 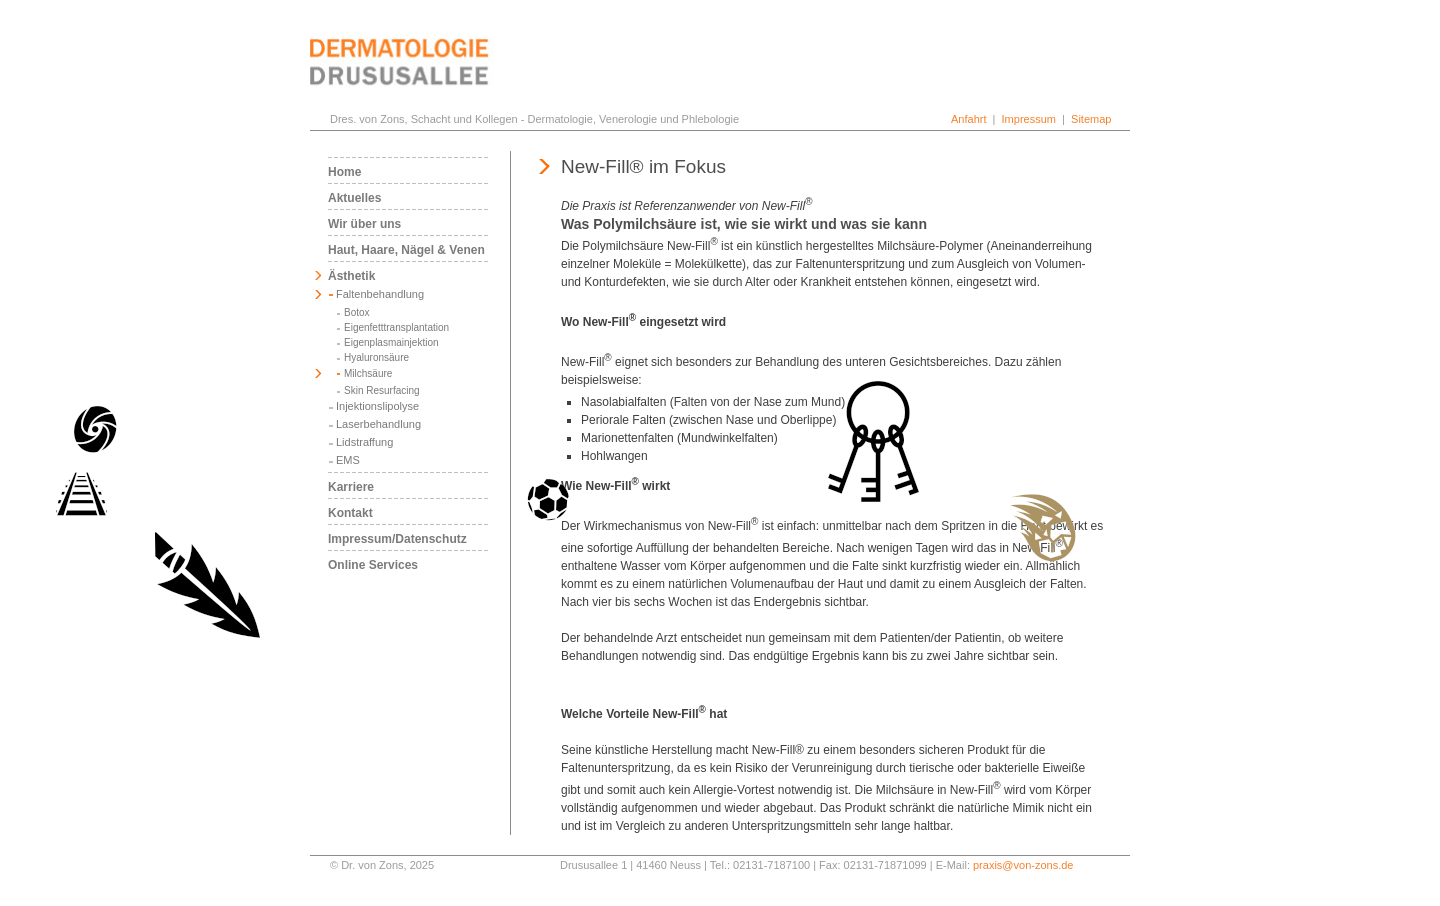 What do you see at coordinates (1043, 528) in the screenshot?
I see `throw charcoal or debris item` at bounding box center [1043, 528].